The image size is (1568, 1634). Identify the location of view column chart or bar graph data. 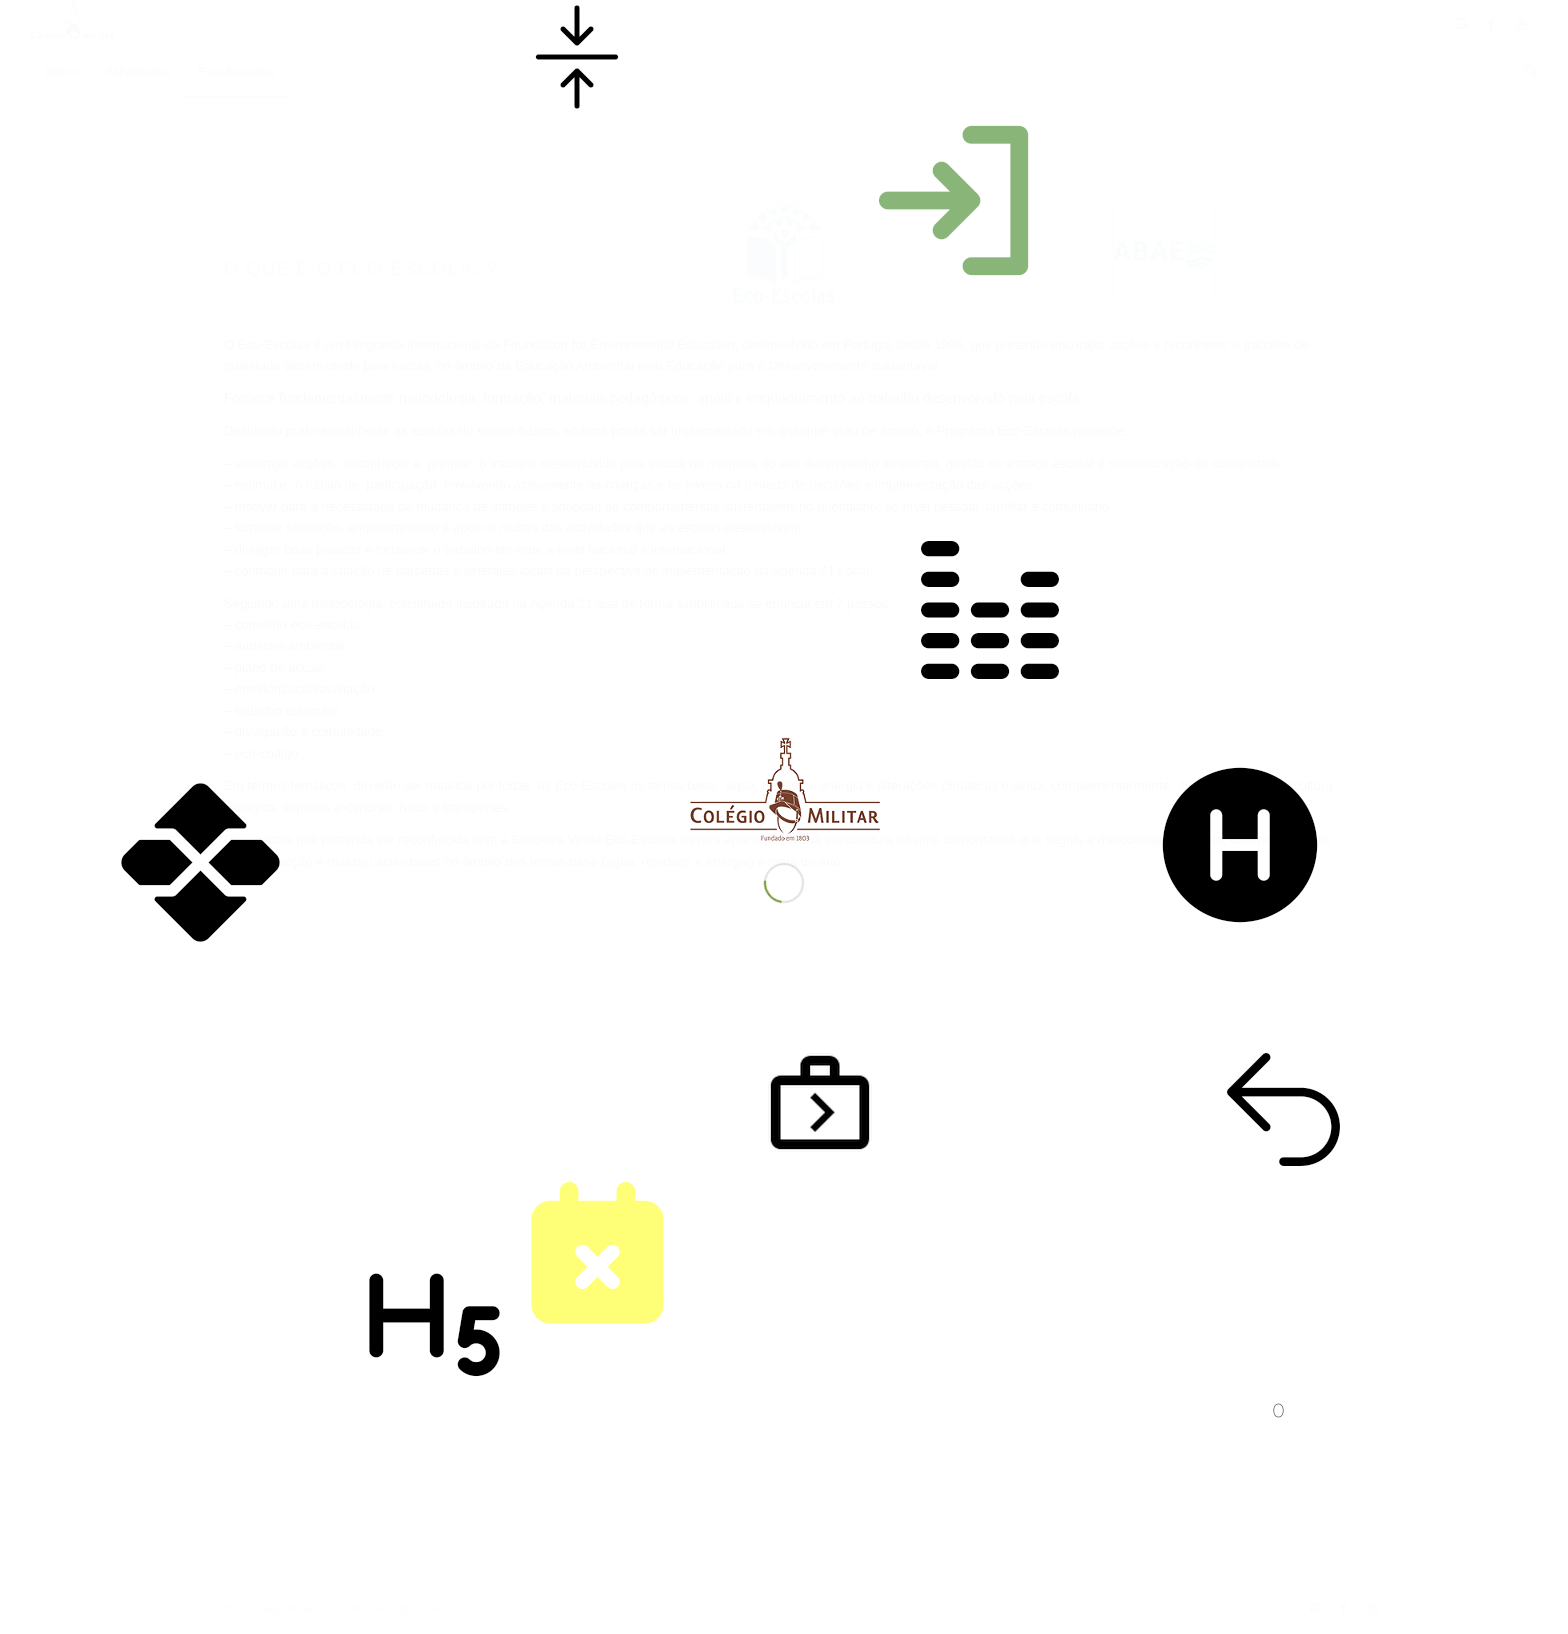
(990, 610).